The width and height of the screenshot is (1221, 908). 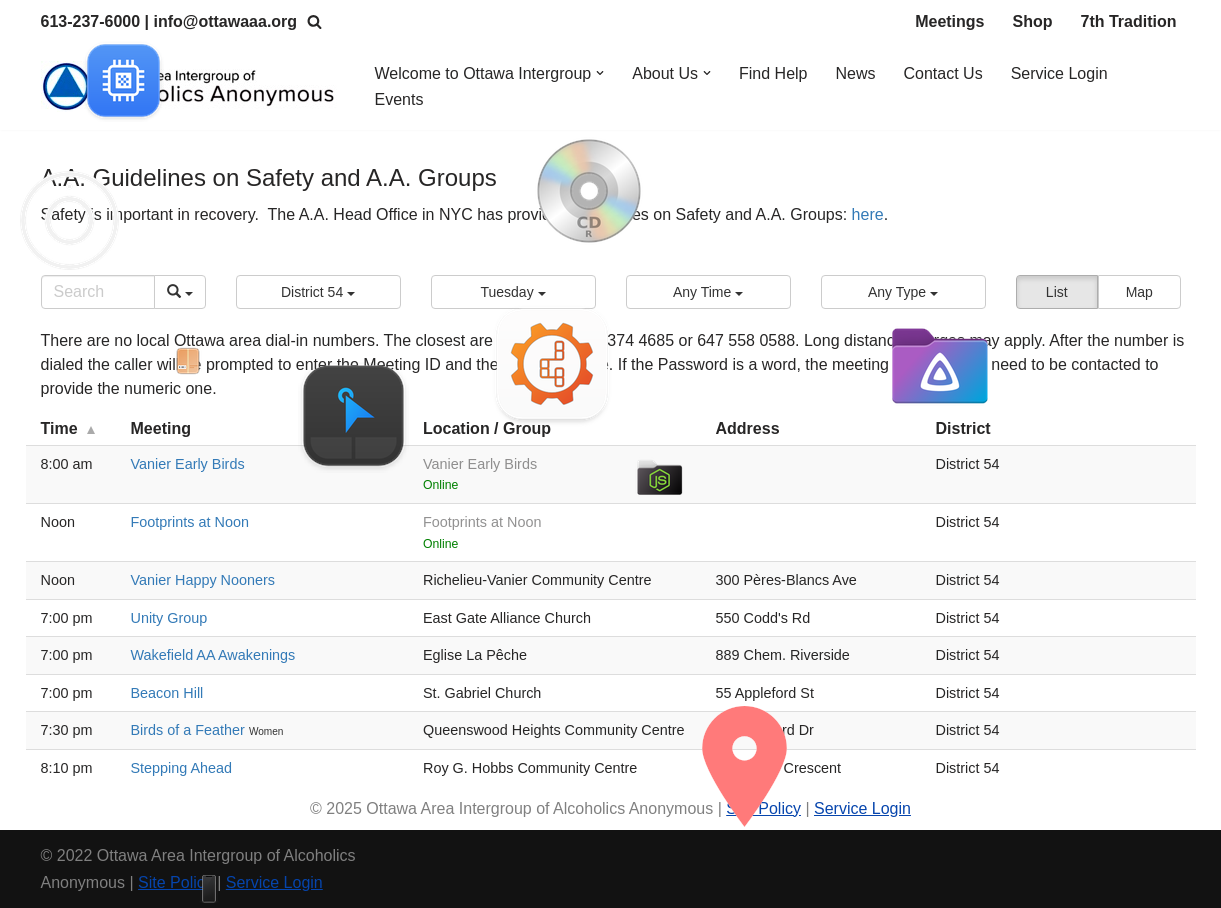 What do you see at coordinates (744, 766) in the screenshot?
I see `view current location on map` at bounding box center [744, 766].